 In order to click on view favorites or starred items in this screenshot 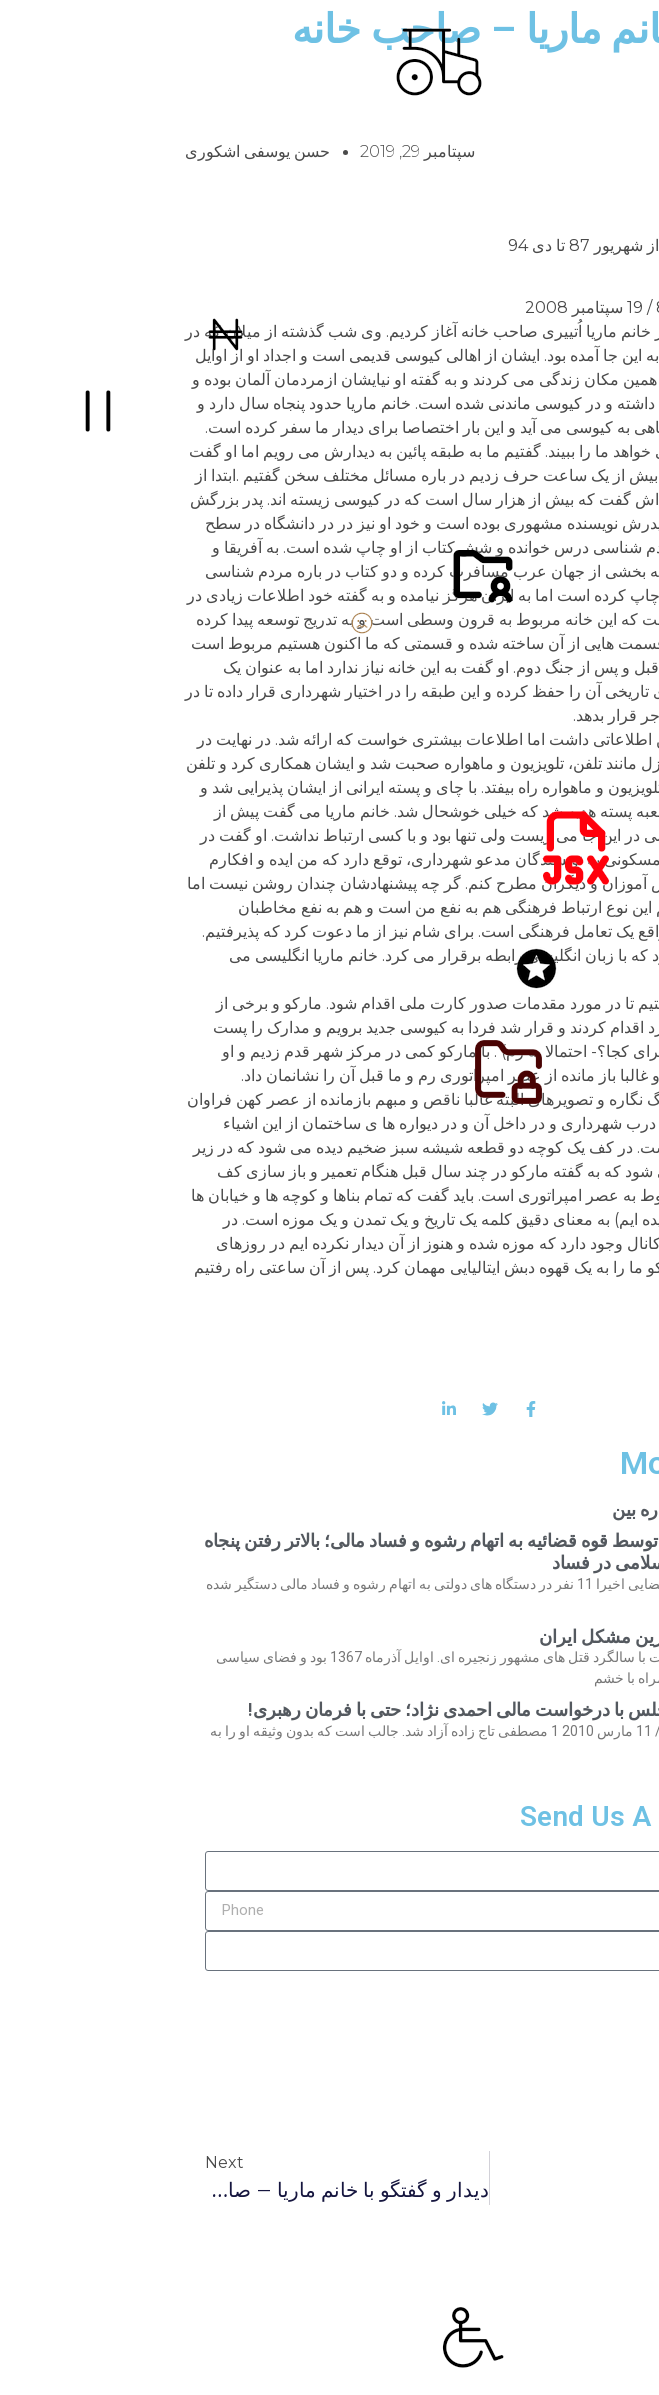, I will do `click(536, 968)`.